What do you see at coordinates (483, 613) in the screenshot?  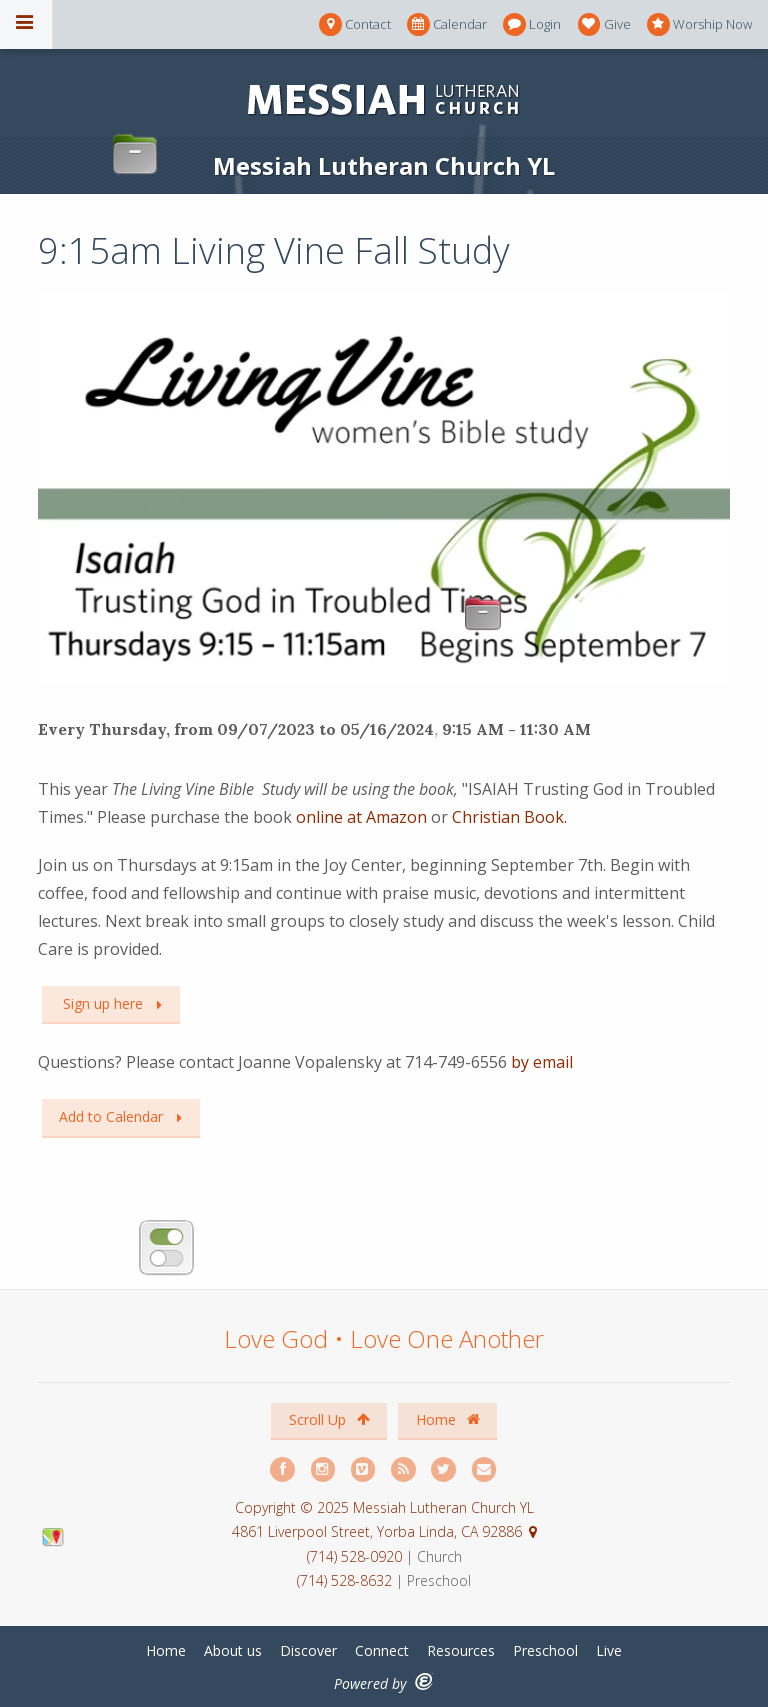 I see `open file manager application` at bounding box center [483, 613].